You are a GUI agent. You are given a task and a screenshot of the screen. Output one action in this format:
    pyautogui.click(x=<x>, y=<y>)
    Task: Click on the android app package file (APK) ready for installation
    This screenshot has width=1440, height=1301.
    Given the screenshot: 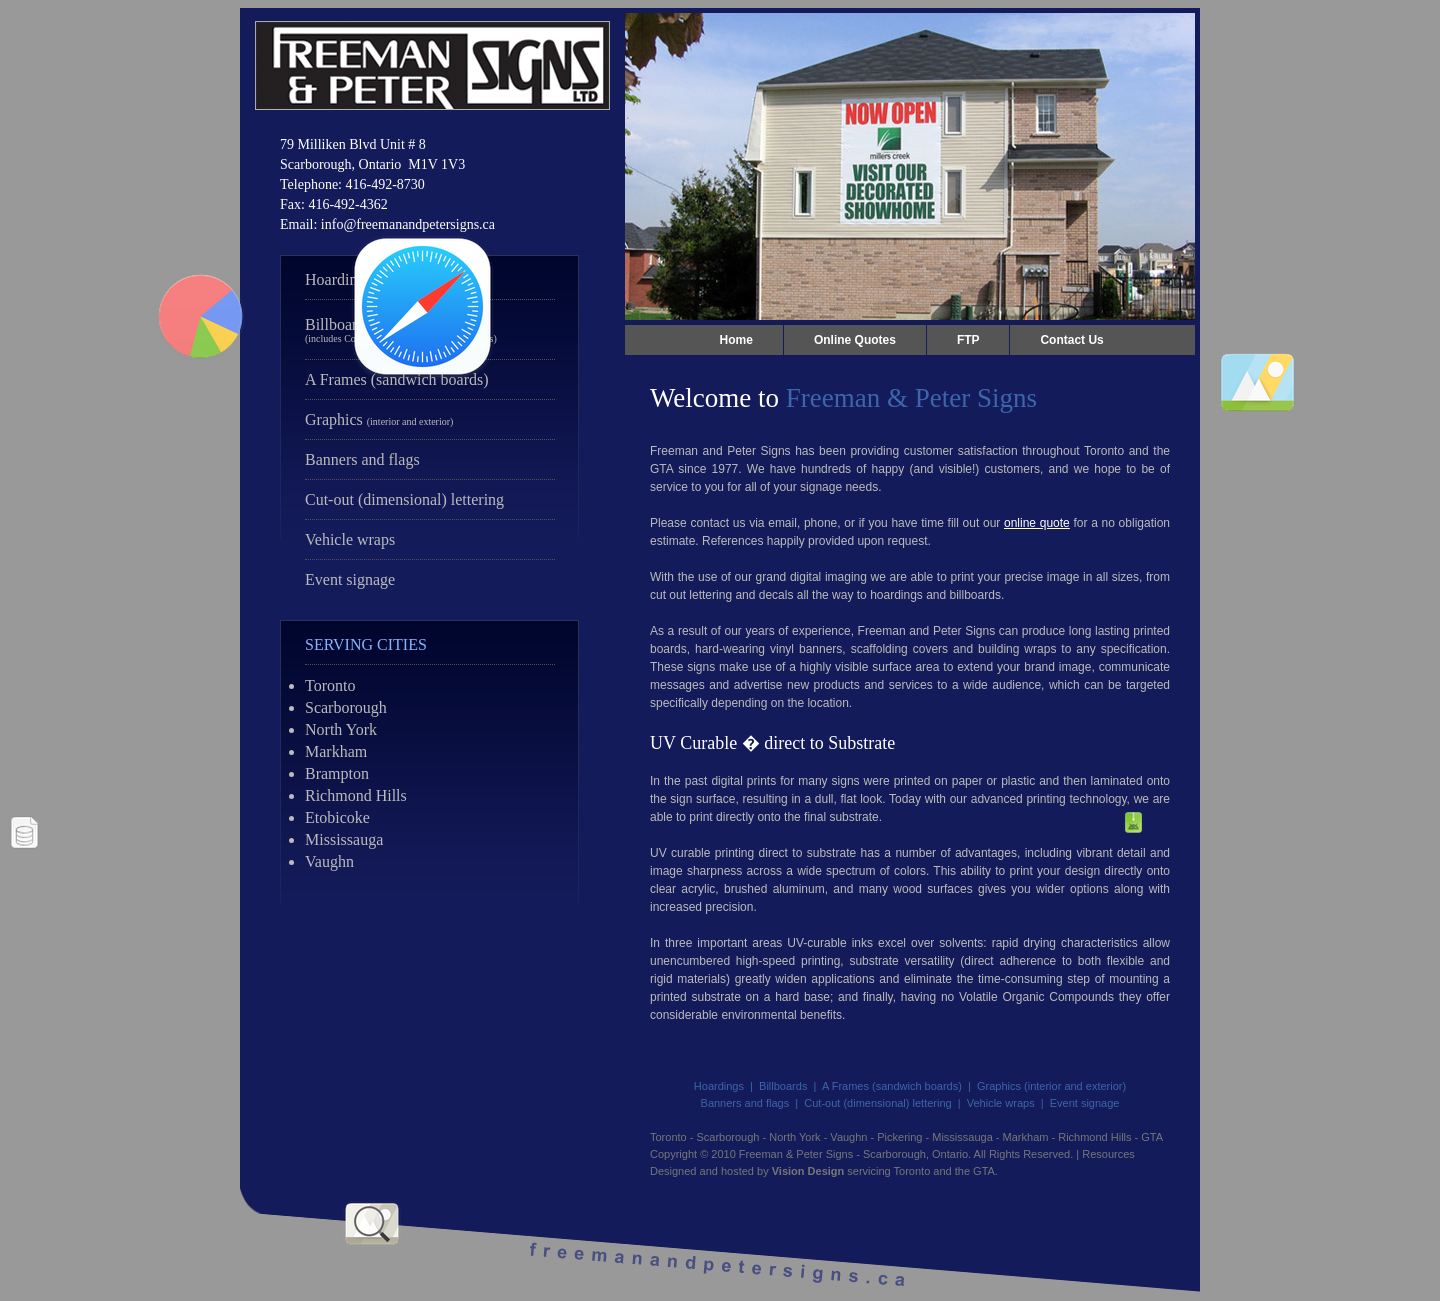 What is the action you would take?
    pyautogui.click(x=1133, y=822)
    